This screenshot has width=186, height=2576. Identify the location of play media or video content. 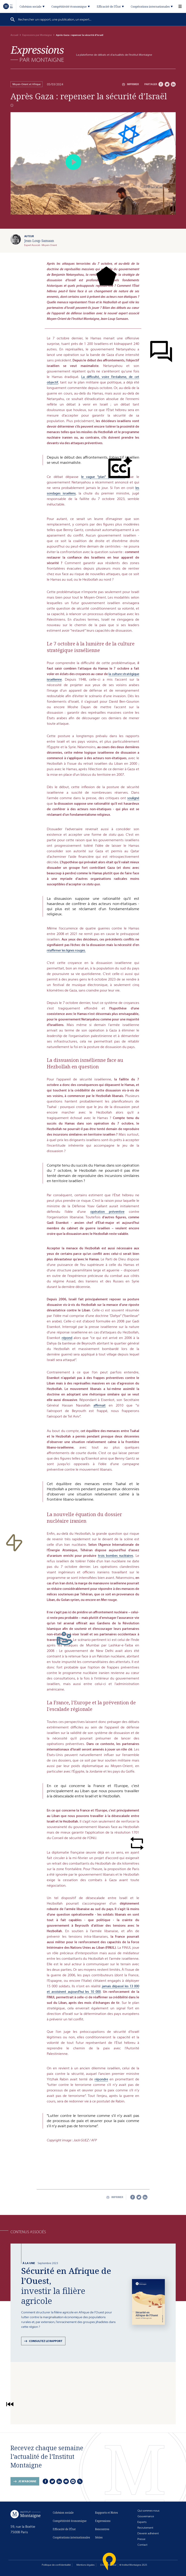
(73, 162).